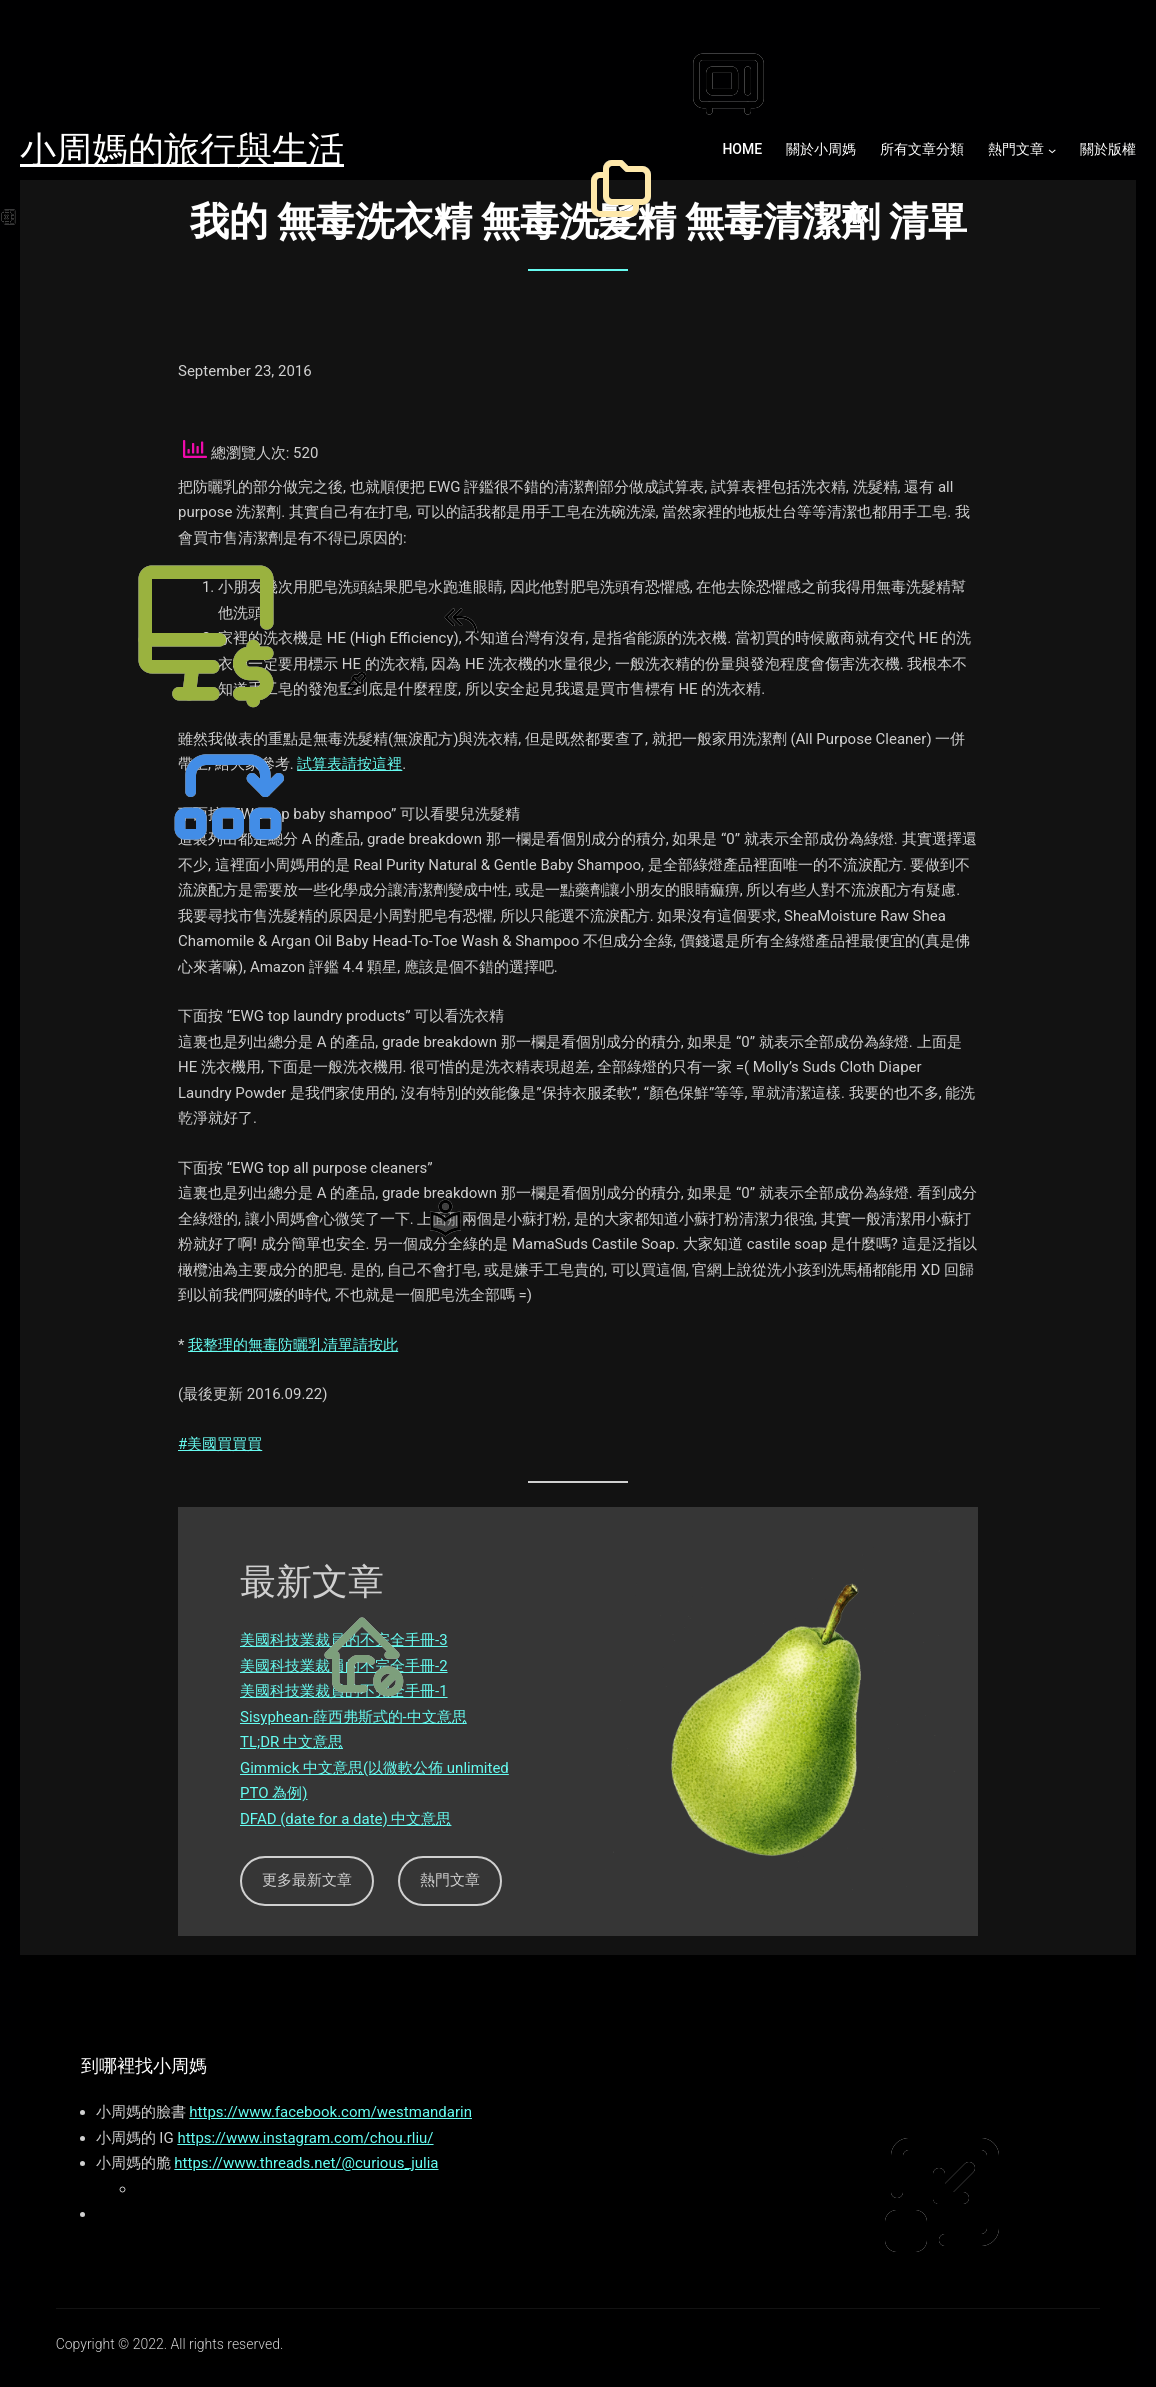 The width and height of the screenshot is (1156, 2387). What do you see at coordinates (206, 633) in the screenshot?
I see `view billing or payment on desktop` at bounding box center [206, 633].